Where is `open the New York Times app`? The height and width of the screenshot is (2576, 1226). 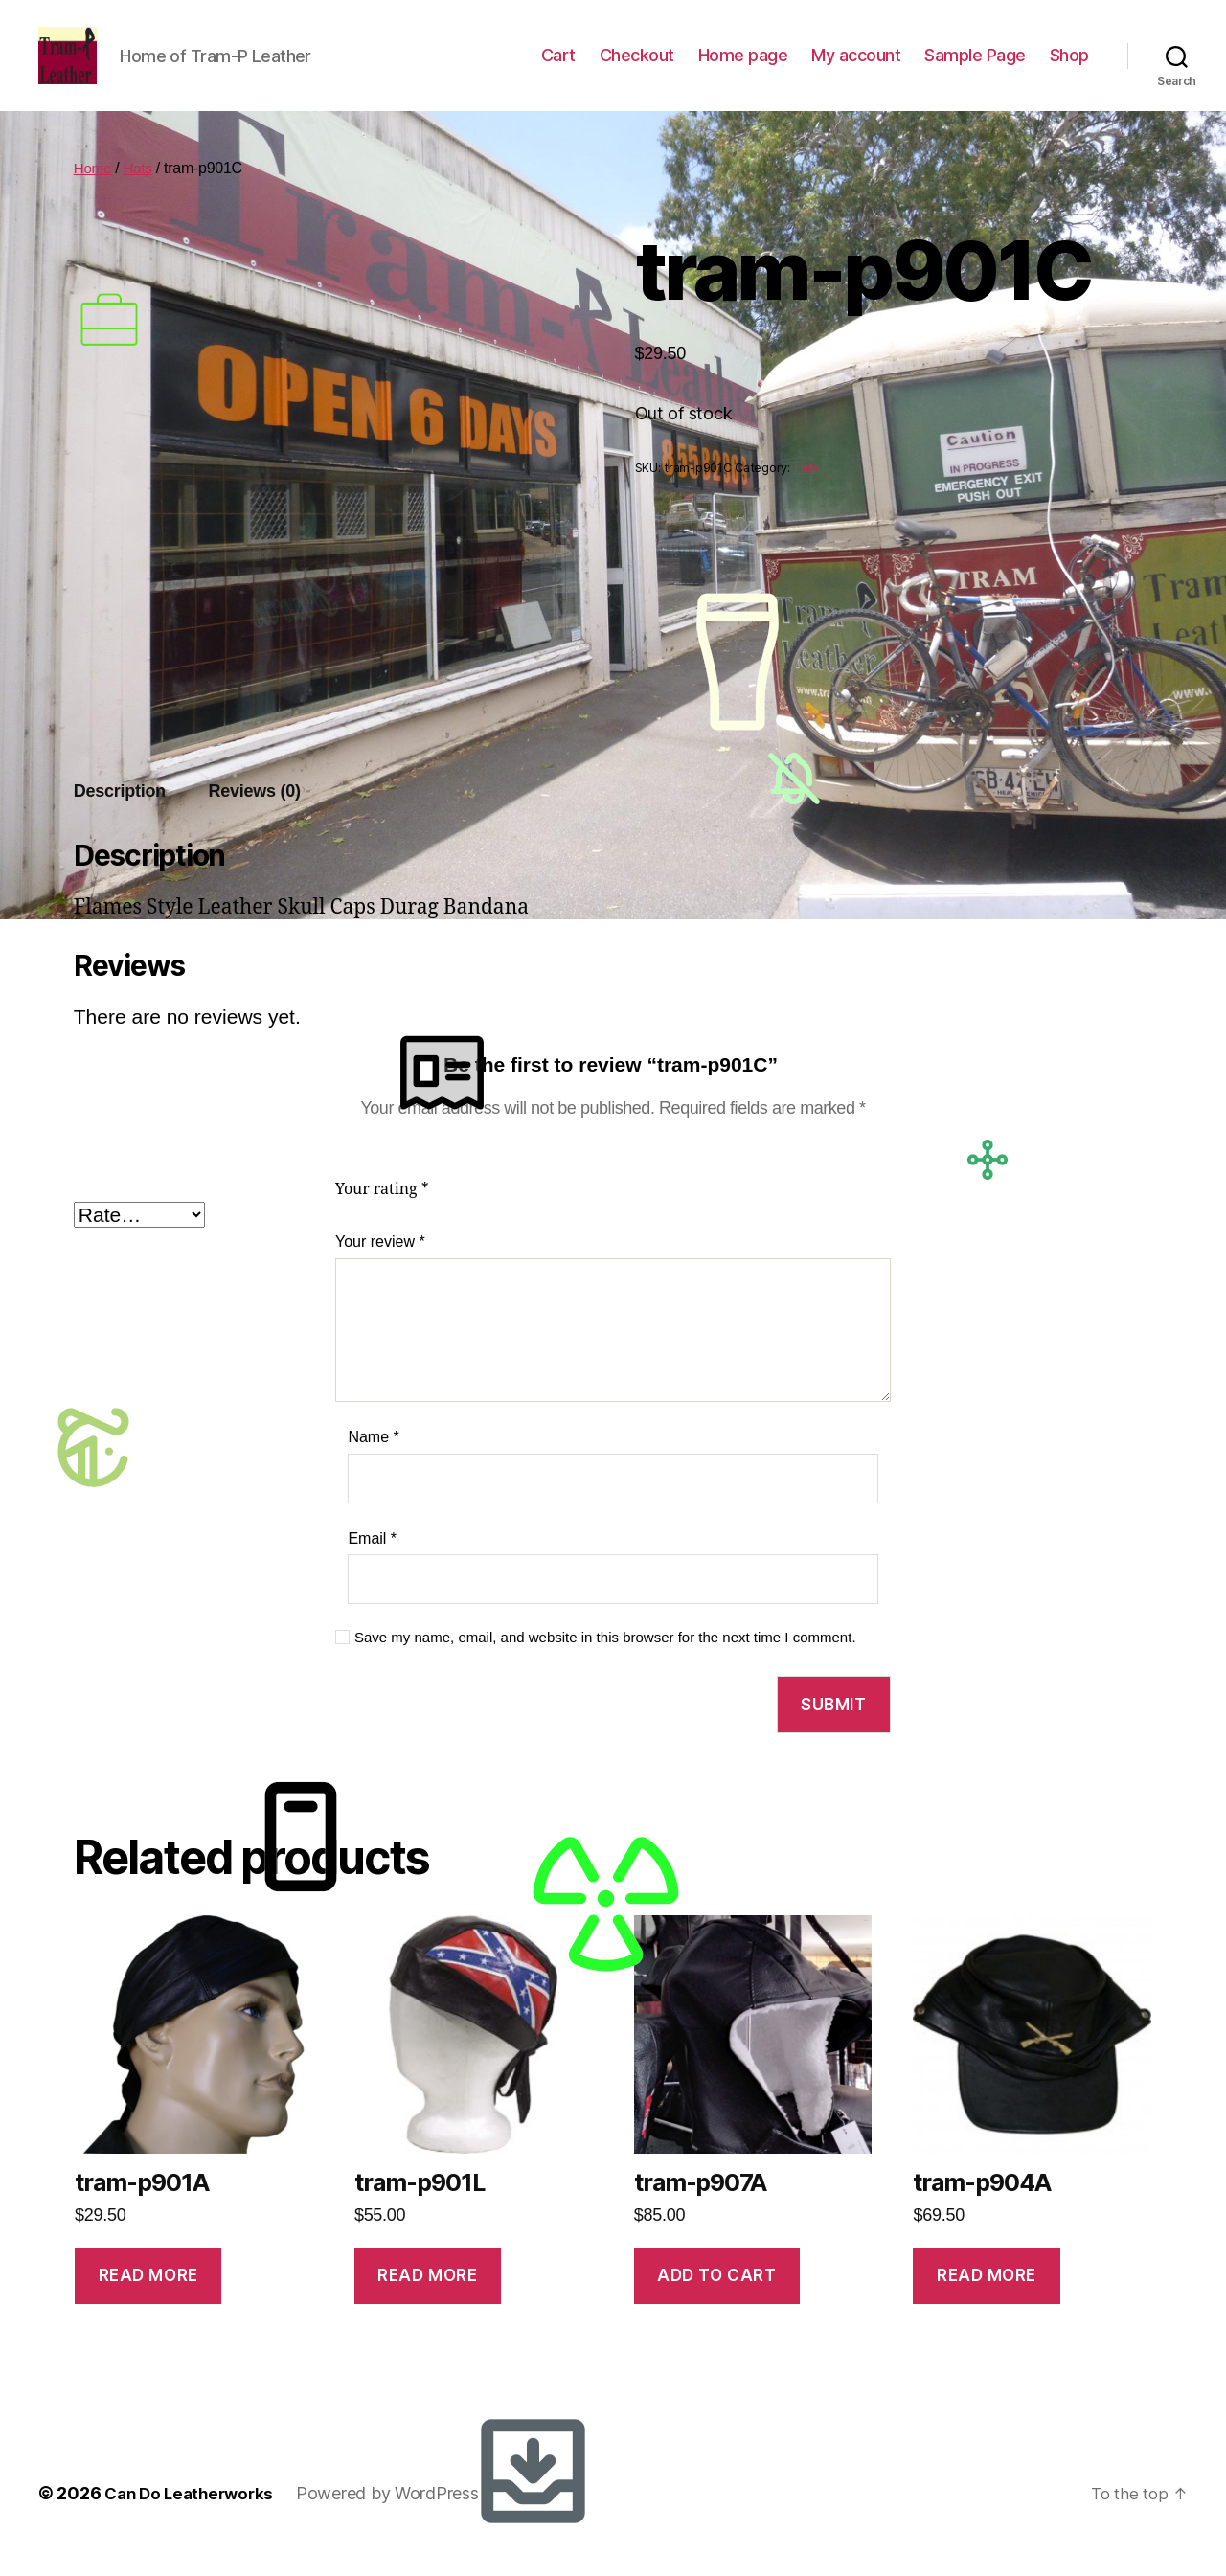 open the New York Times app is located at coordinates (93, 1447).